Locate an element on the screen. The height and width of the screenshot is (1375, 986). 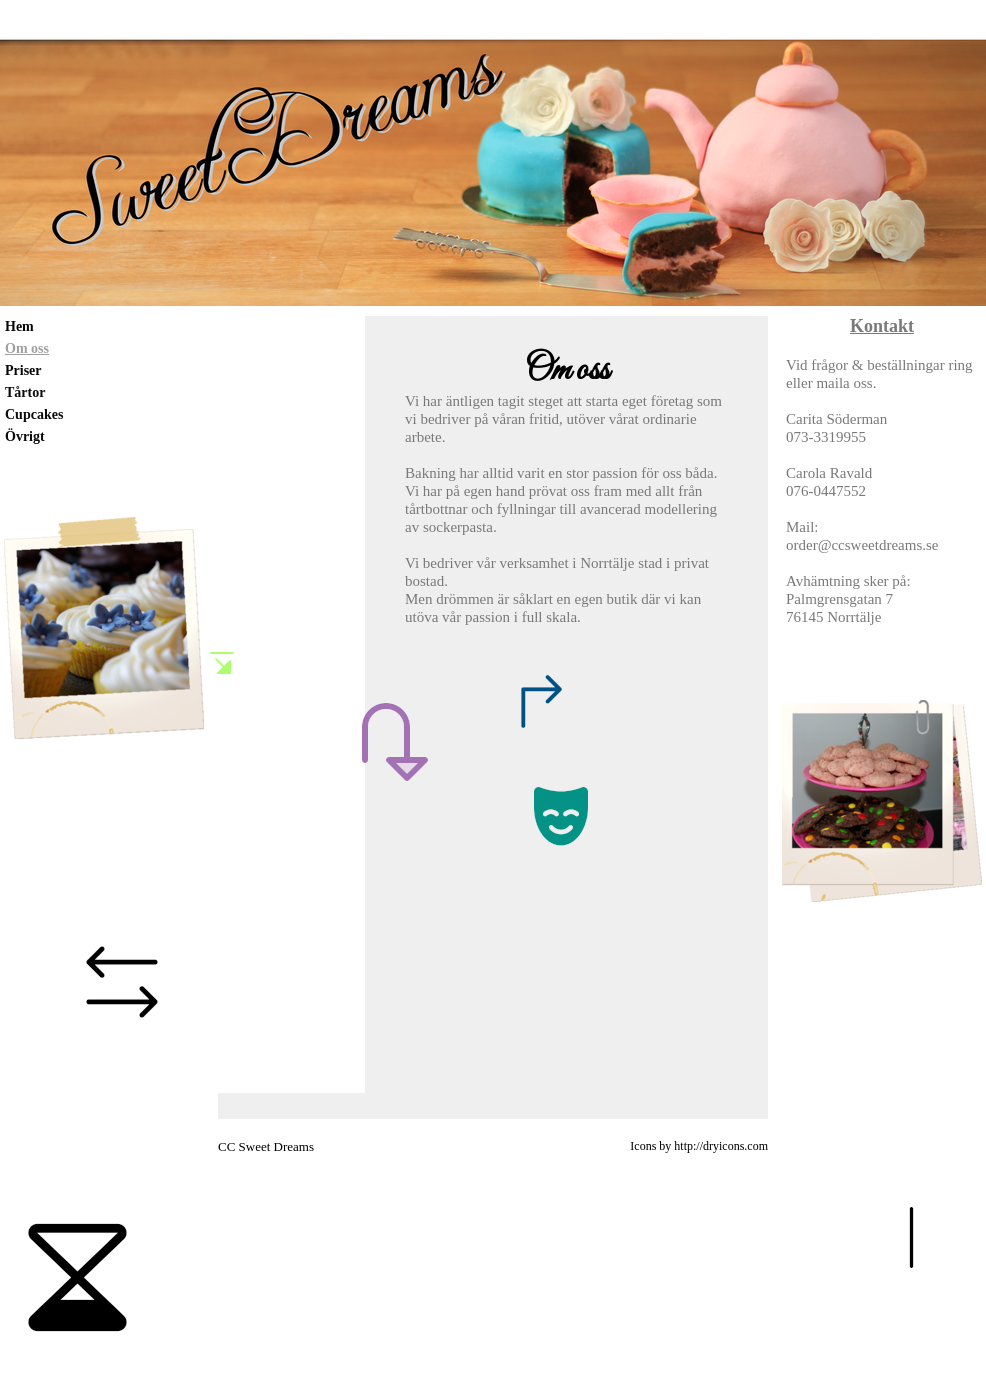
move item to bottom-right corner is located at coordinates (222, 664).